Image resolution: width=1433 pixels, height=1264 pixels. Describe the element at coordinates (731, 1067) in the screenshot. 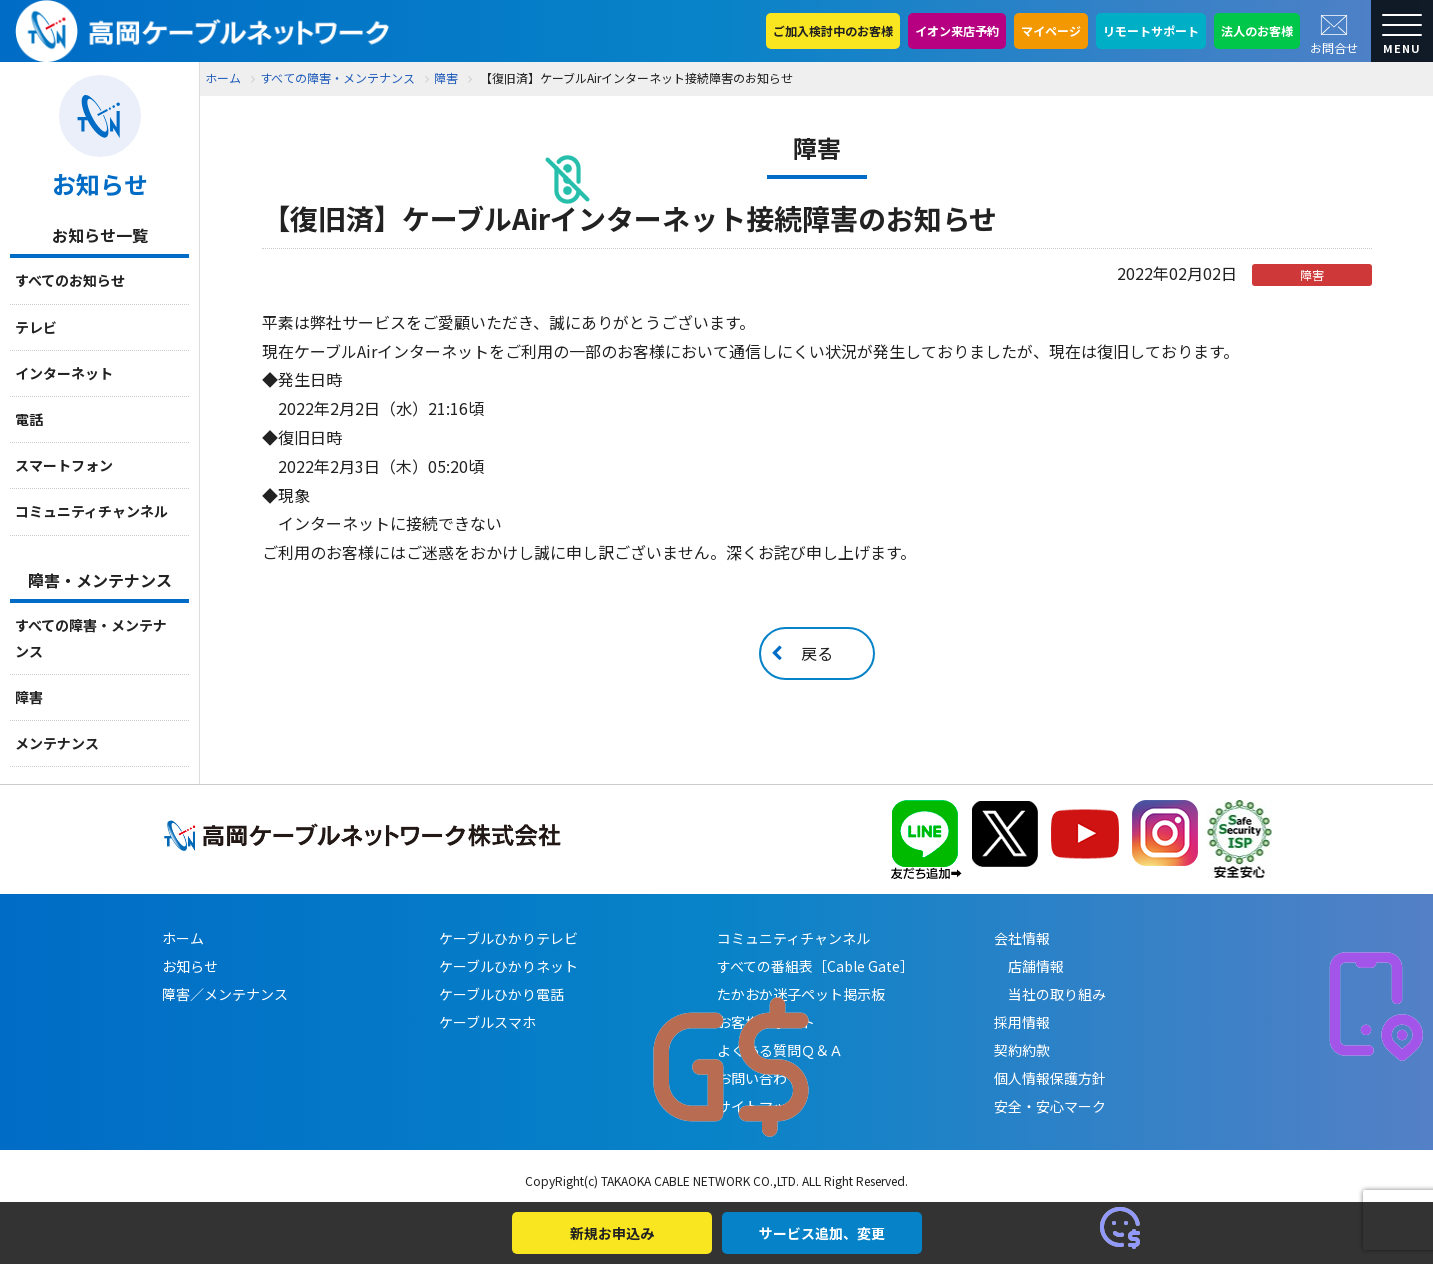

I see `guyanese dollar currency symbol` at that location.